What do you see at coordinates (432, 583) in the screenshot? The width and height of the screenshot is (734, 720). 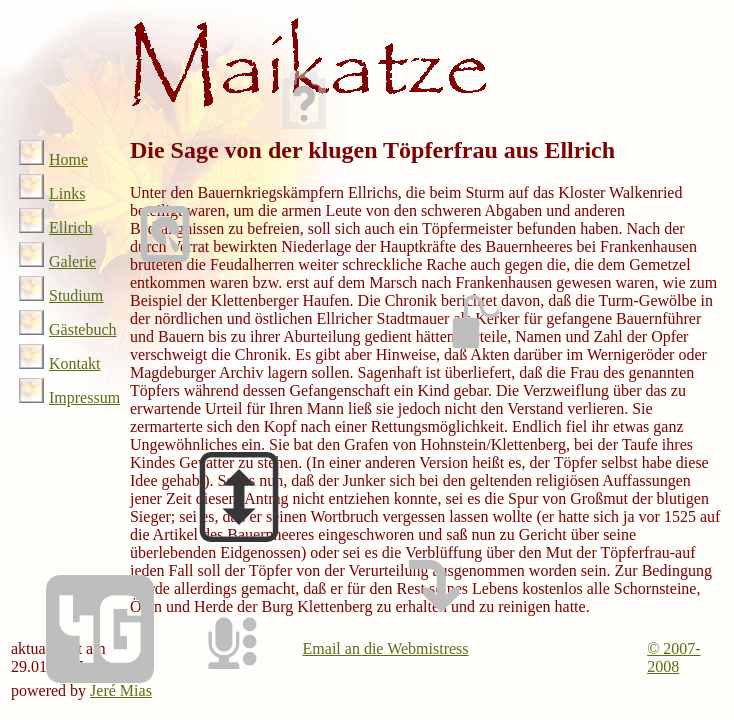 I see `rotate object clockwise` at bounding box center [432, 583].